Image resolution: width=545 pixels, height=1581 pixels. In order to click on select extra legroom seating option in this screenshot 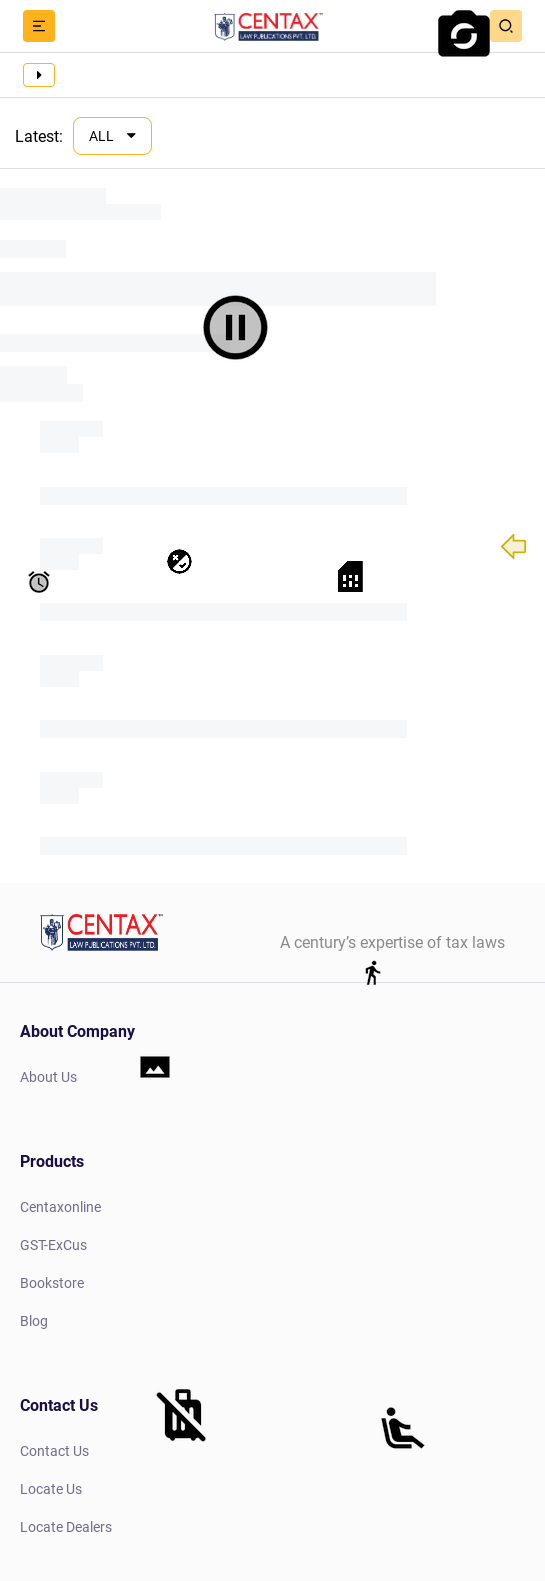, I will do `click(403, 1429)`.